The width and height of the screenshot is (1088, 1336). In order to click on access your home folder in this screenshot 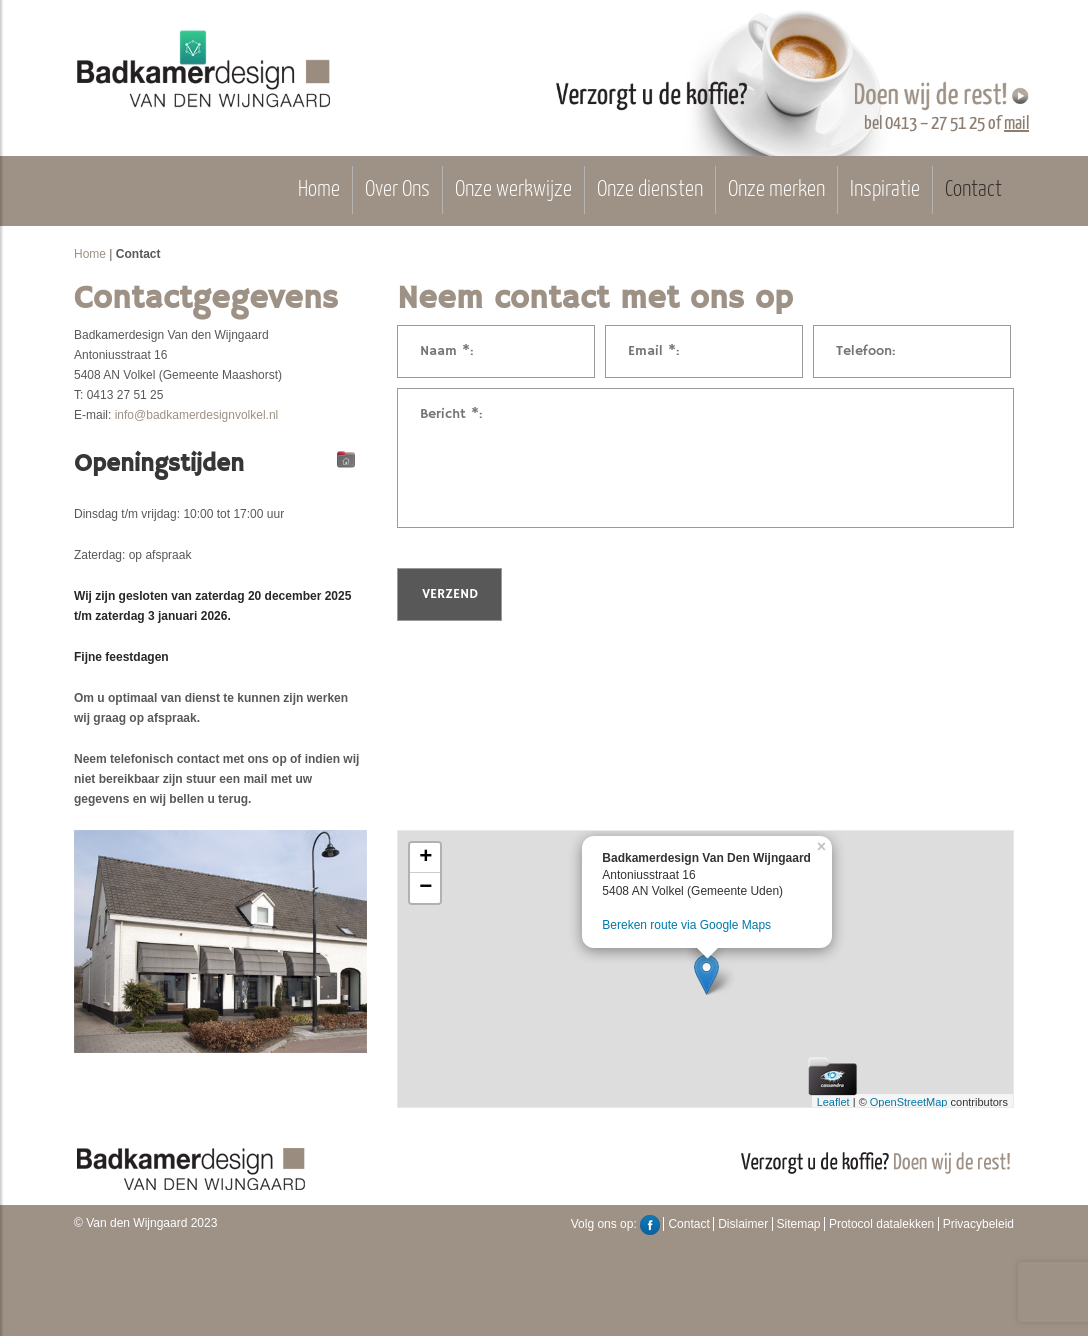, I will do `click(346, 459)`.